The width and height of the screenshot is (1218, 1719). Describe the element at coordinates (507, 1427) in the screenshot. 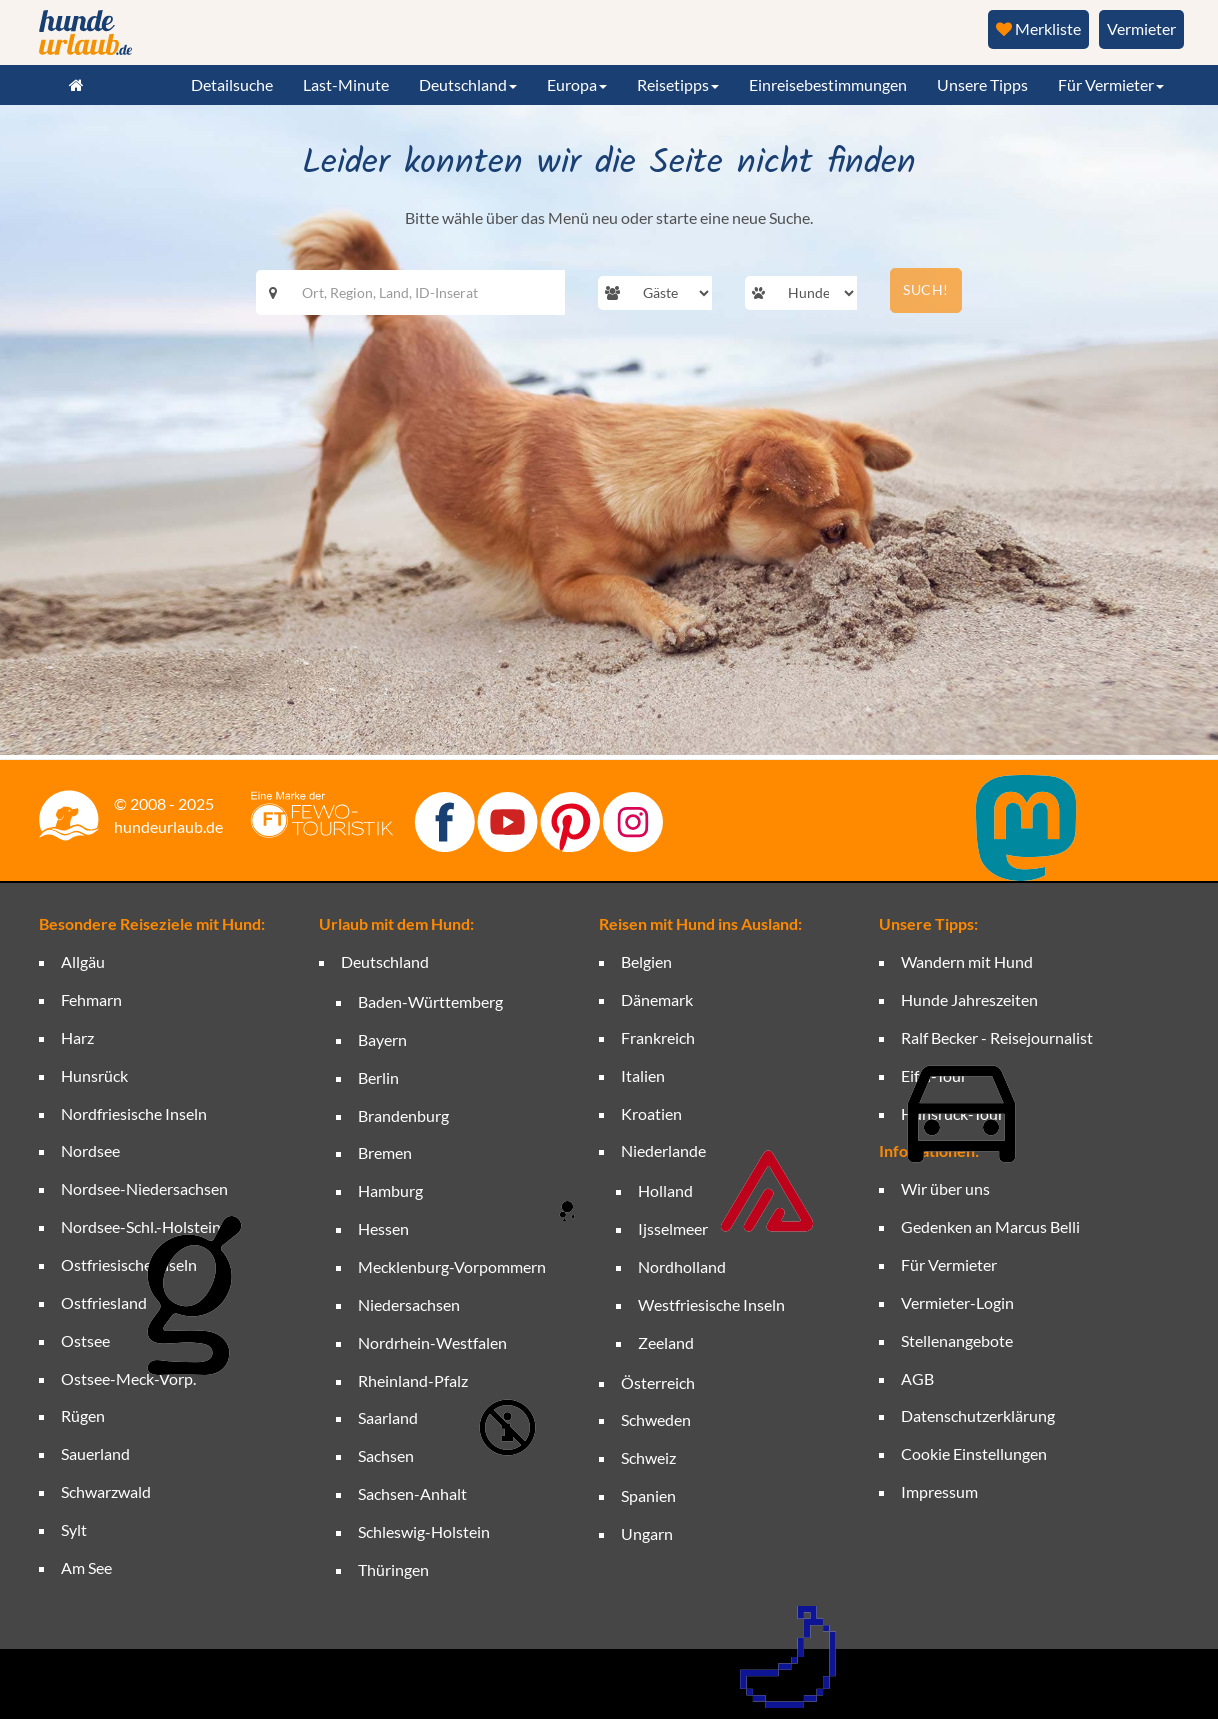

I see `information unavailable or hidden` at that location.